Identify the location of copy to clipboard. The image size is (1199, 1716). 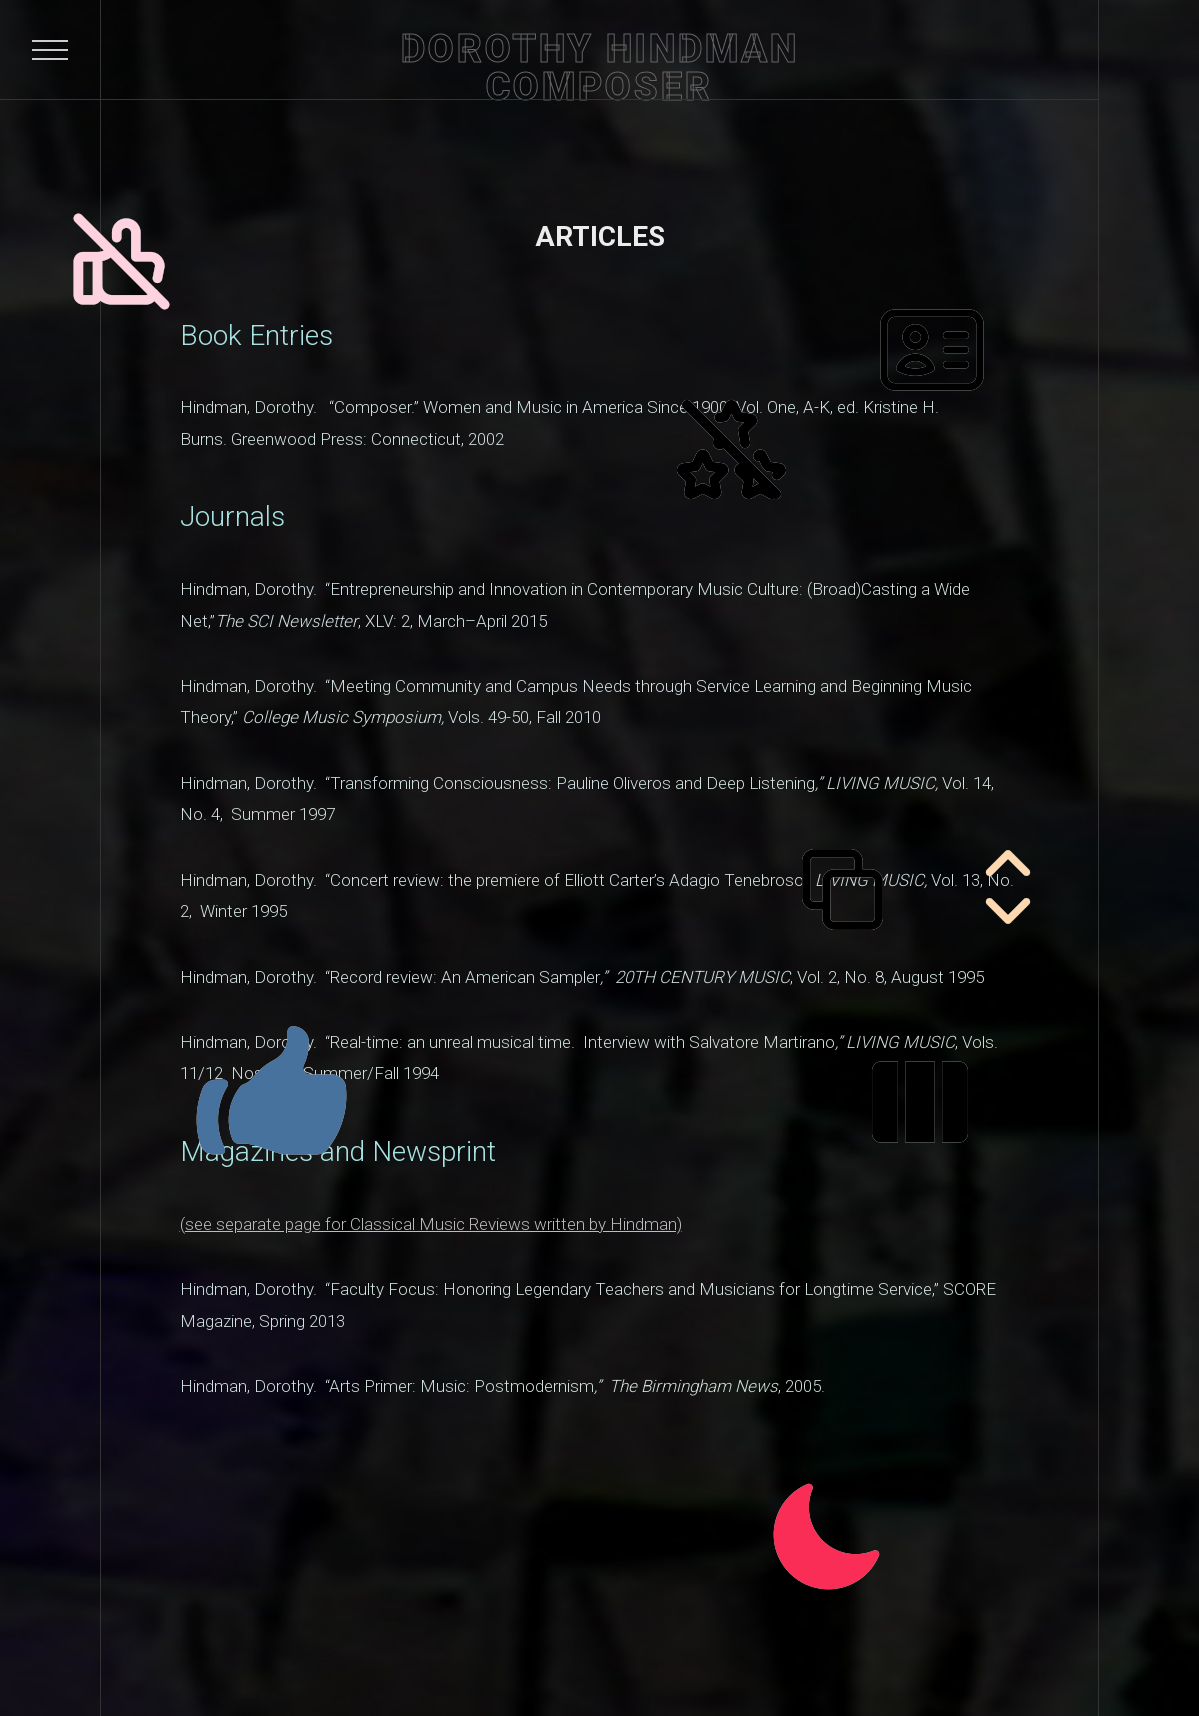
(842, 889).